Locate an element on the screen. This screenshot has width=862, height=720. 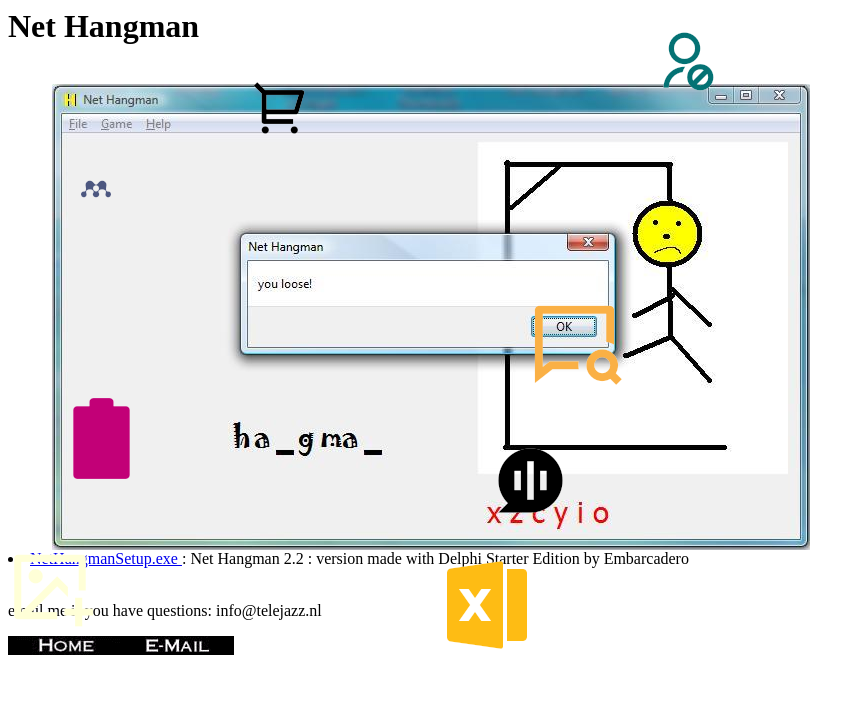
open Mendeley reference manager is located at coordinates (96, 189).